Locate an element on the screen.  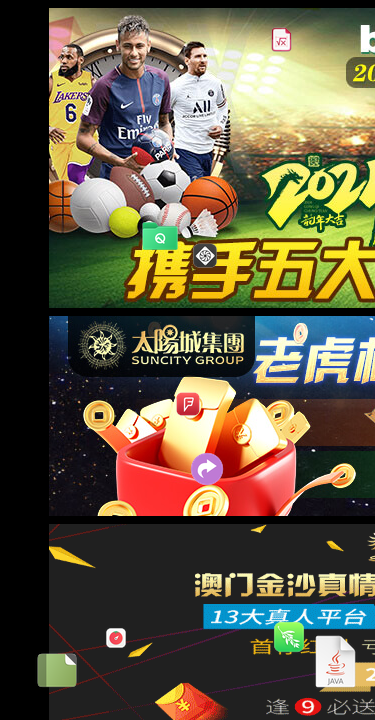
a java source code file is located at coordinates (335, 662).